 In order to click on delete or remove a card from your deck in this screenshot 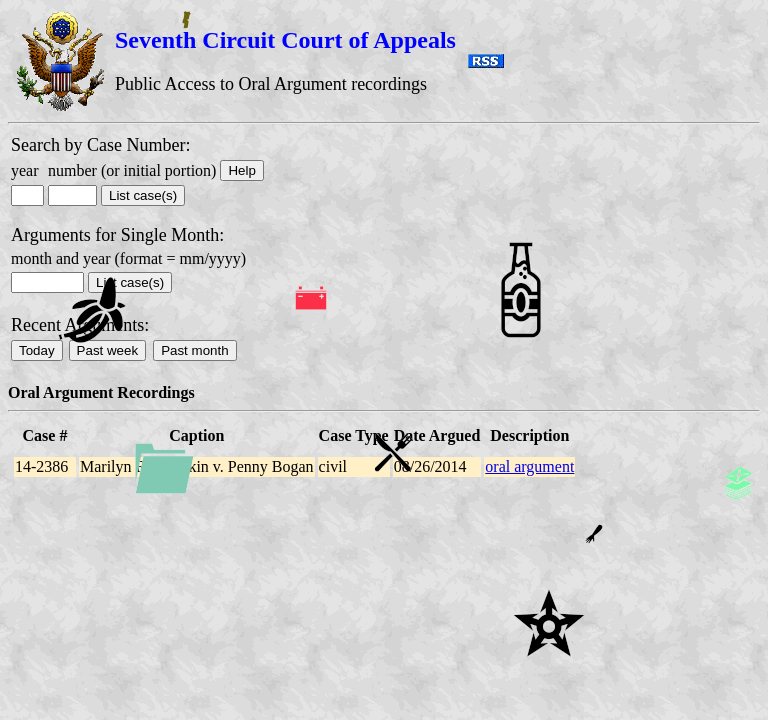, I will do `click(738, 481)`.